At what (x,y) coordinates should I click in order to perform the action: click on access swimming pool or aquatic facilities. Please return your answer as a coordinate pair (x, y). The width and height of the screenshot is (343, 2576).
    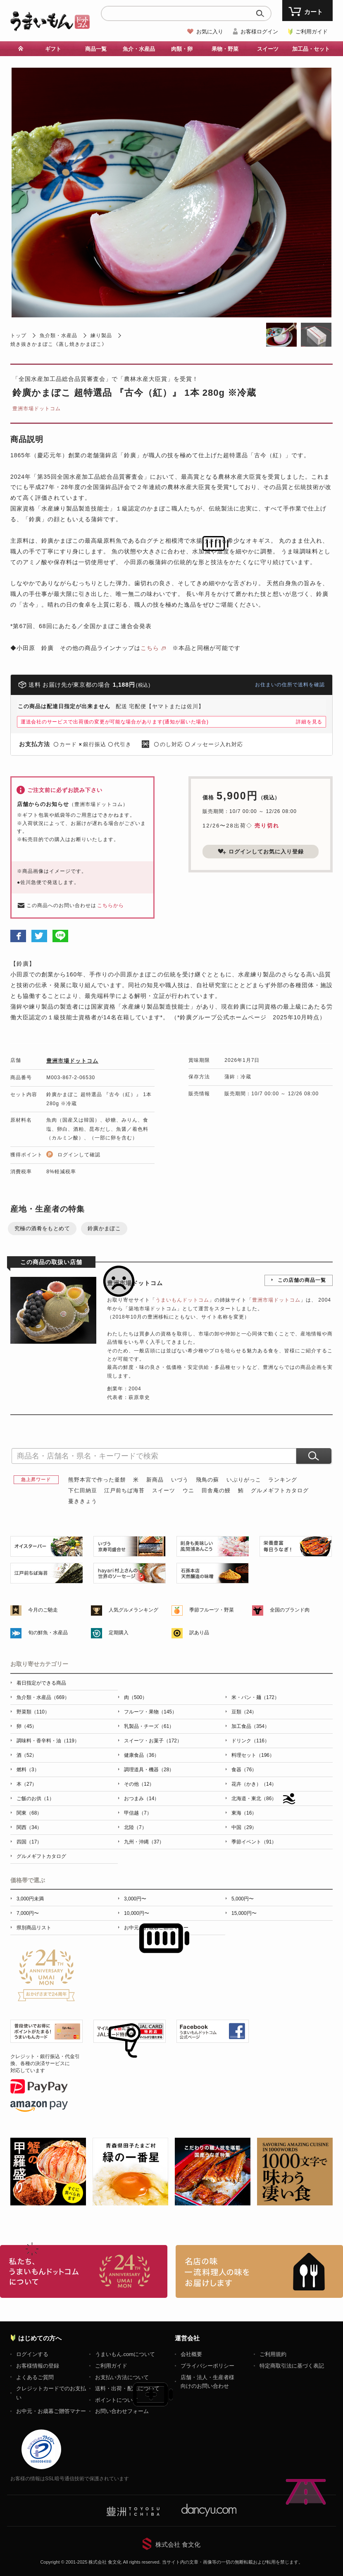
    Looking at the image, I should click on (289, 1798).